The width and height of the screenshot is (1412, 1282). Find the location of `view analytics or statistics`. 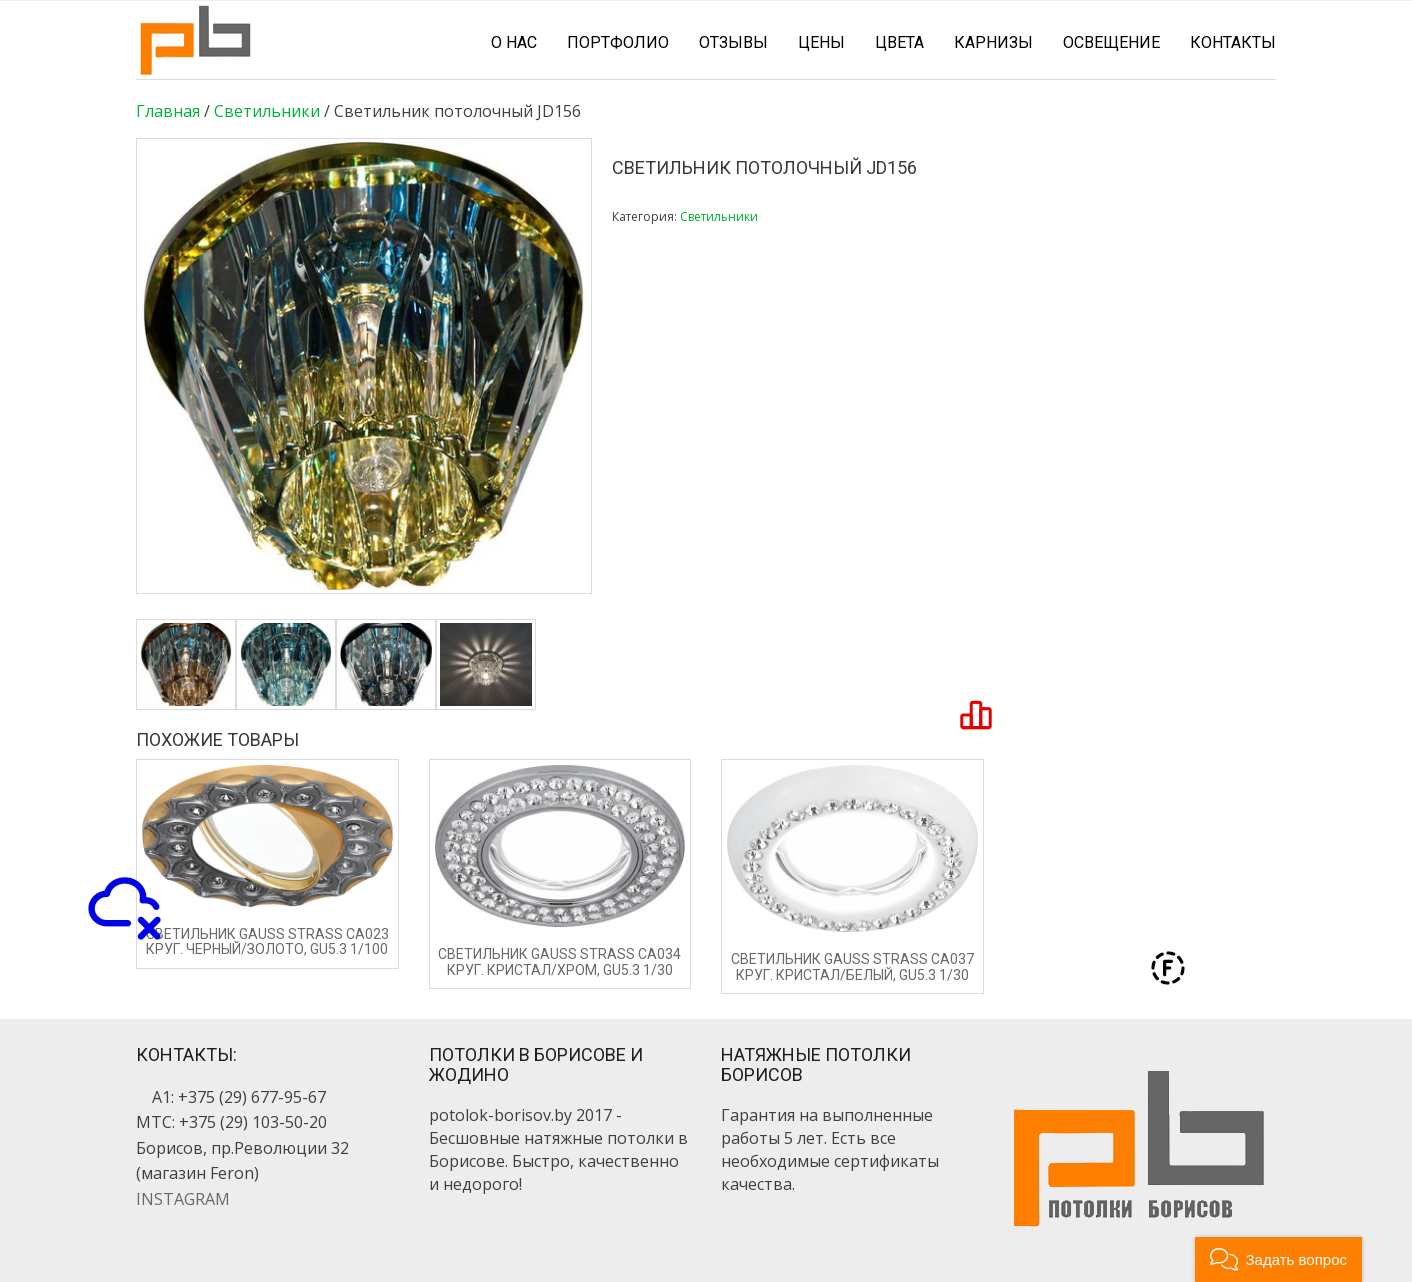

view analytics or statistics is located at coordinates (976, 715).